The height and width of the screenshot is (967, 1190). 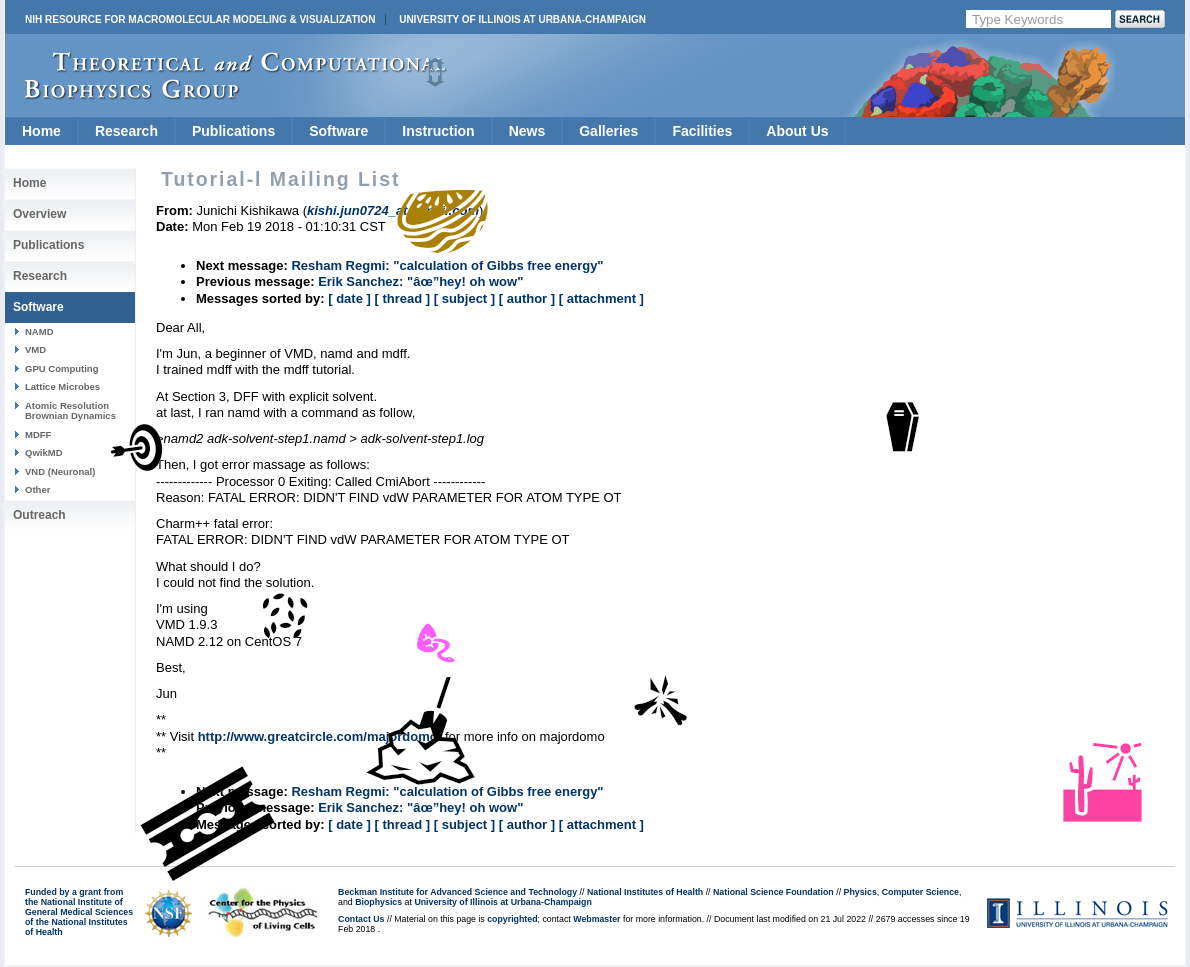 What do you see at coordinates (285, 616) in the screenshot?
I see `sesame seeds ingredient or allergen indicator` at bounding box center [285, 616].